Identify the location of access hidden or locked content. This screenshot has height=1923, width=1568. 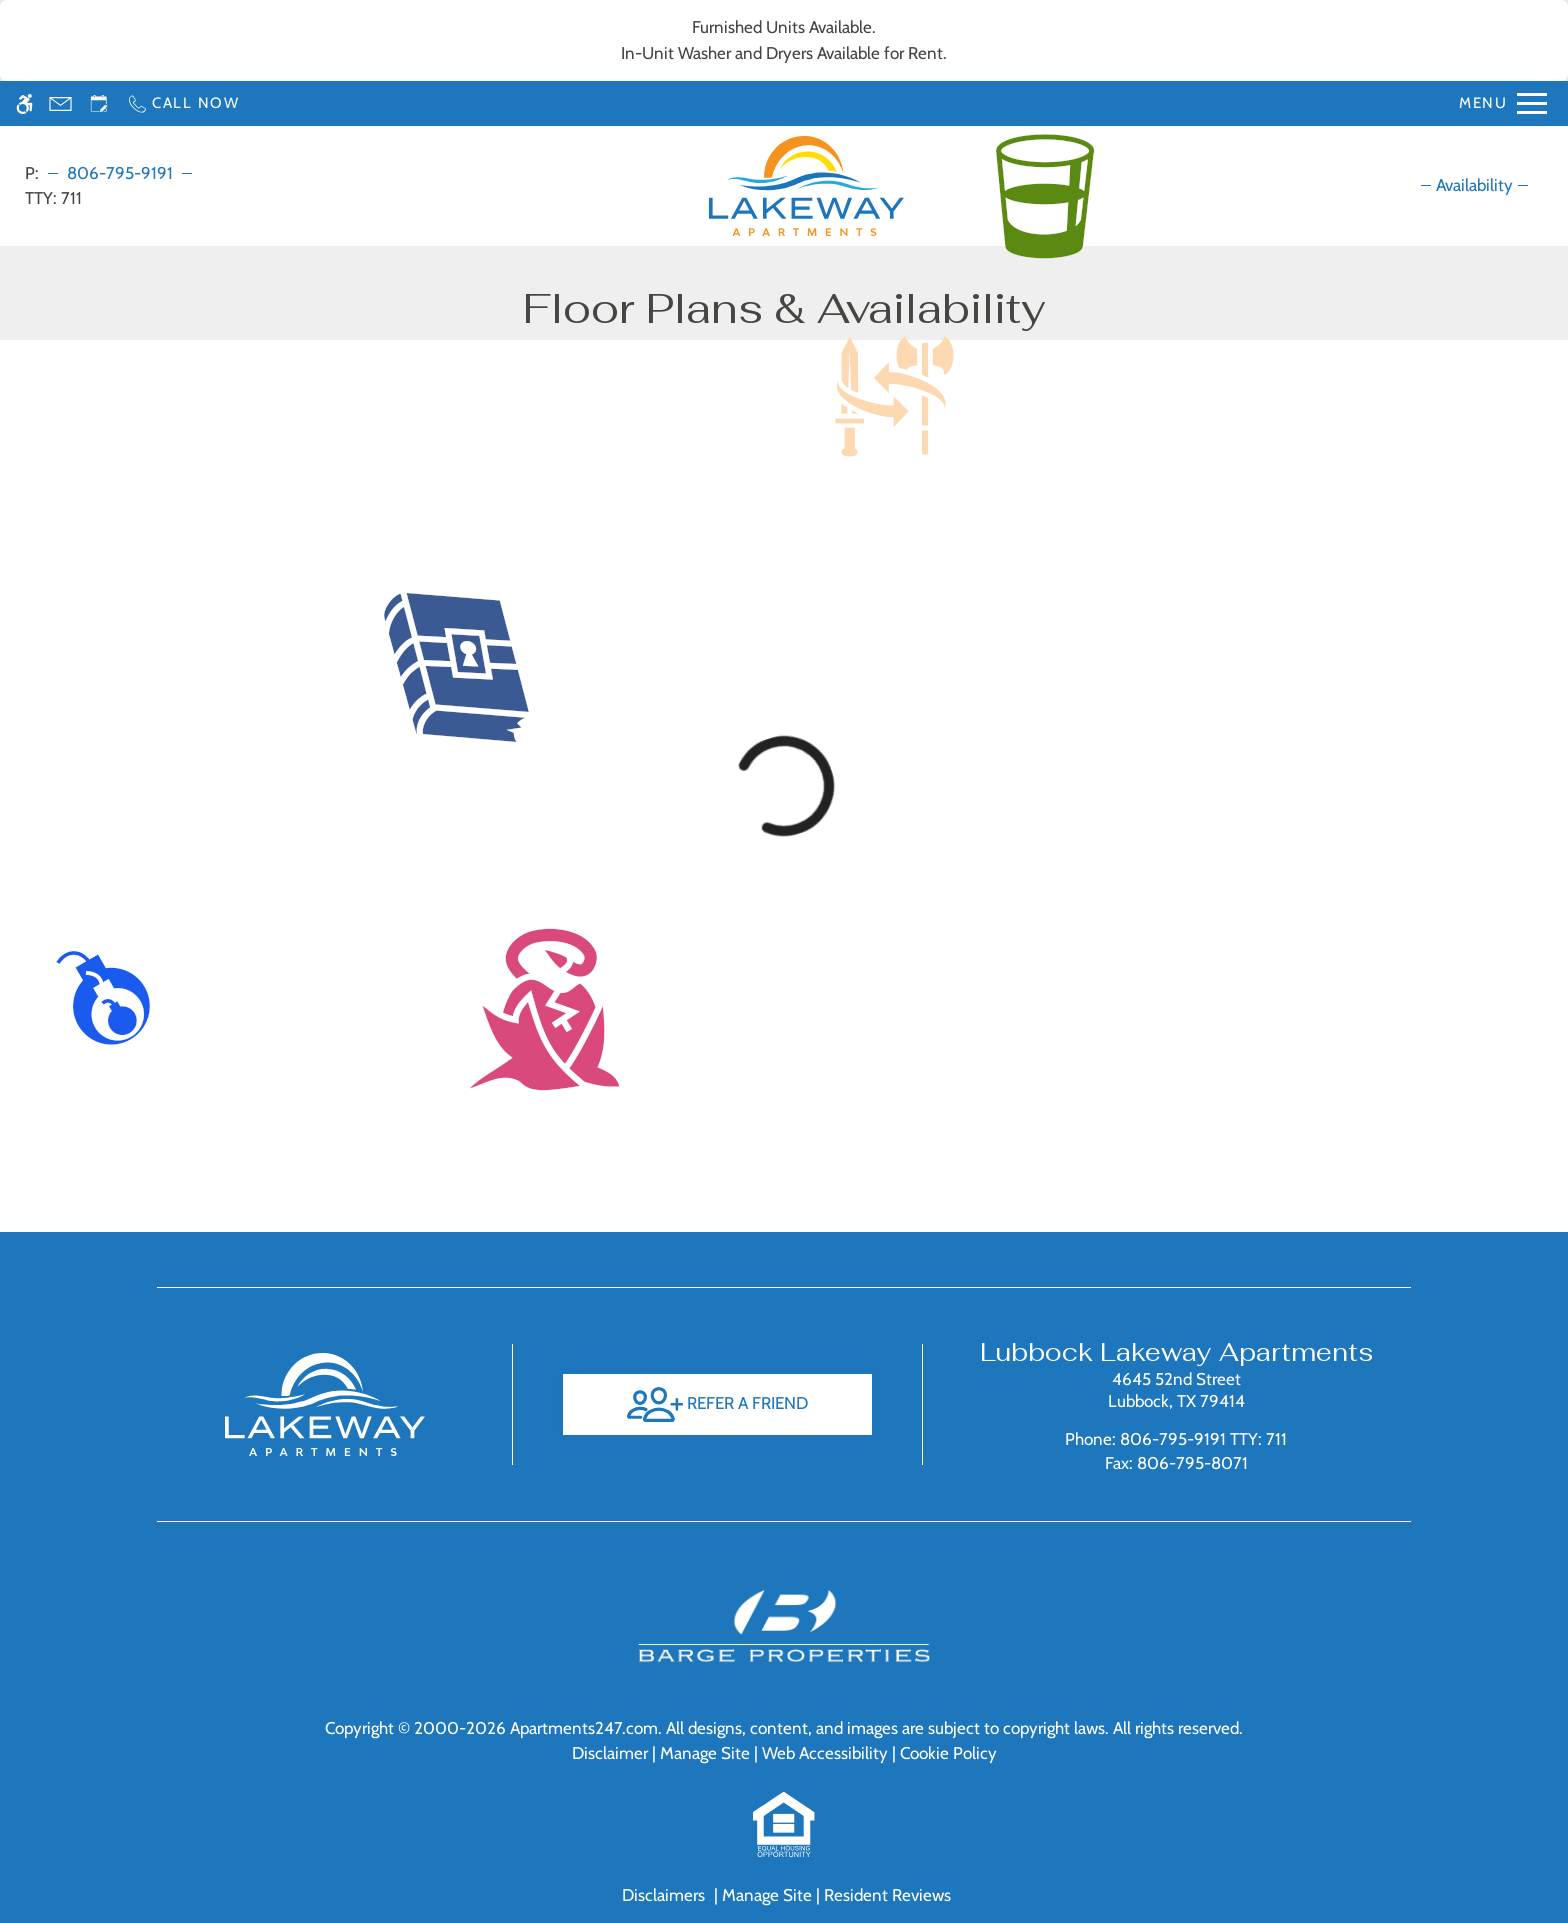
(456, 667).